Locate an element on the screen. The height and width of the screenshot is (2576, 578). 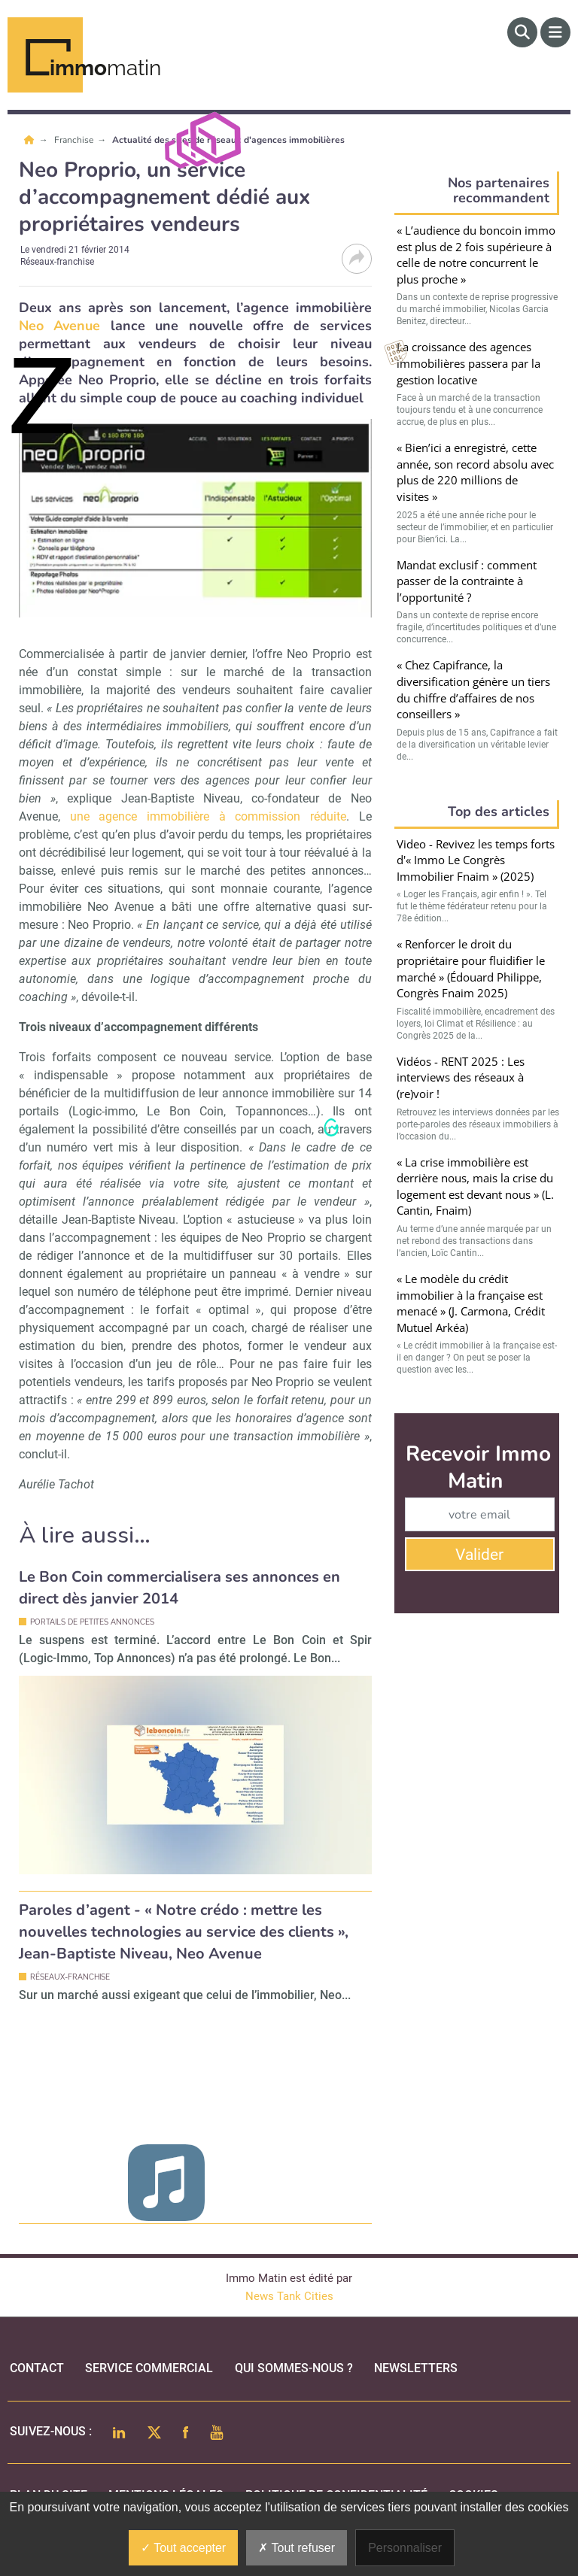
open wegame gaming platform is located at coordinates (331, 1127).